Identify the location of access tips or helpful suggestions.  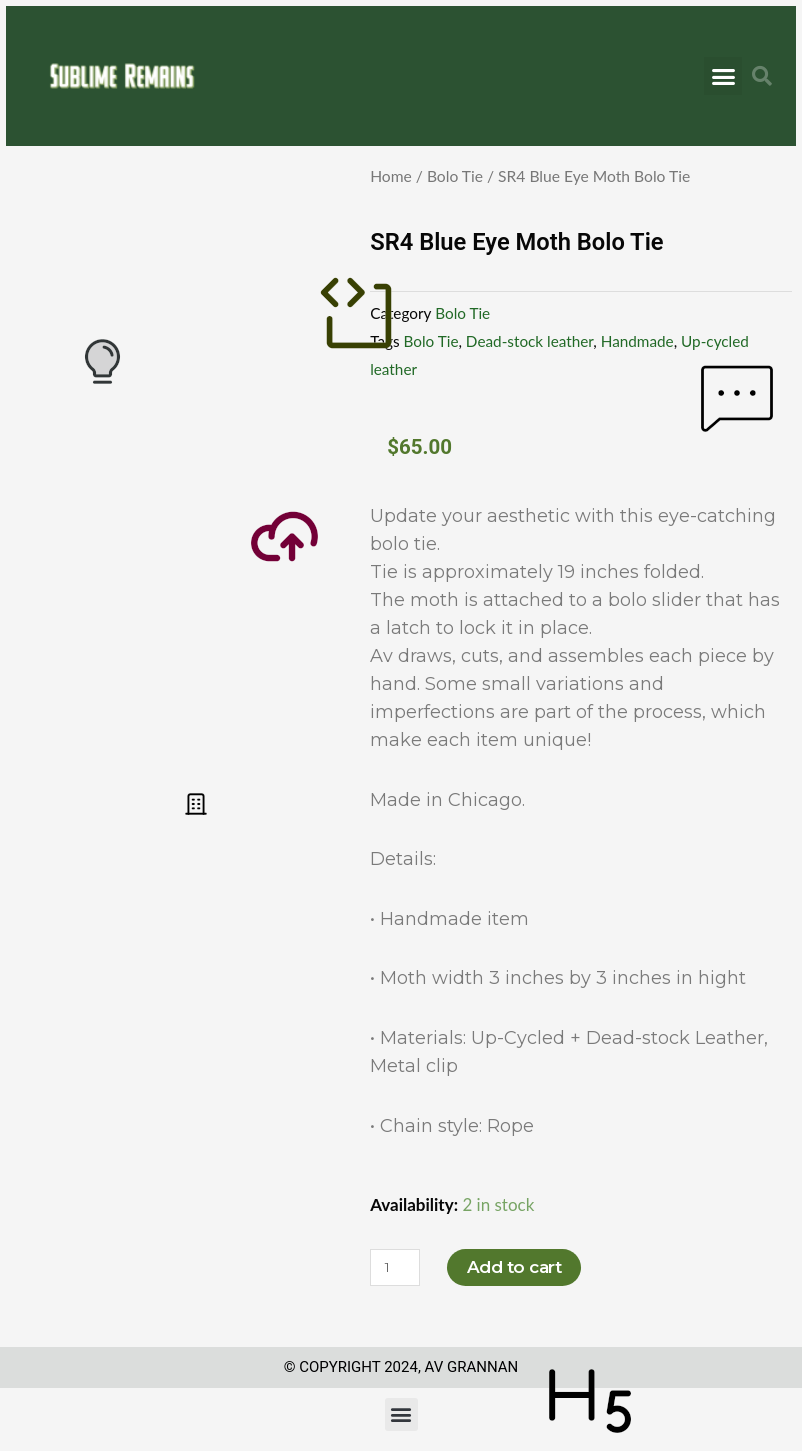
(102, 361).